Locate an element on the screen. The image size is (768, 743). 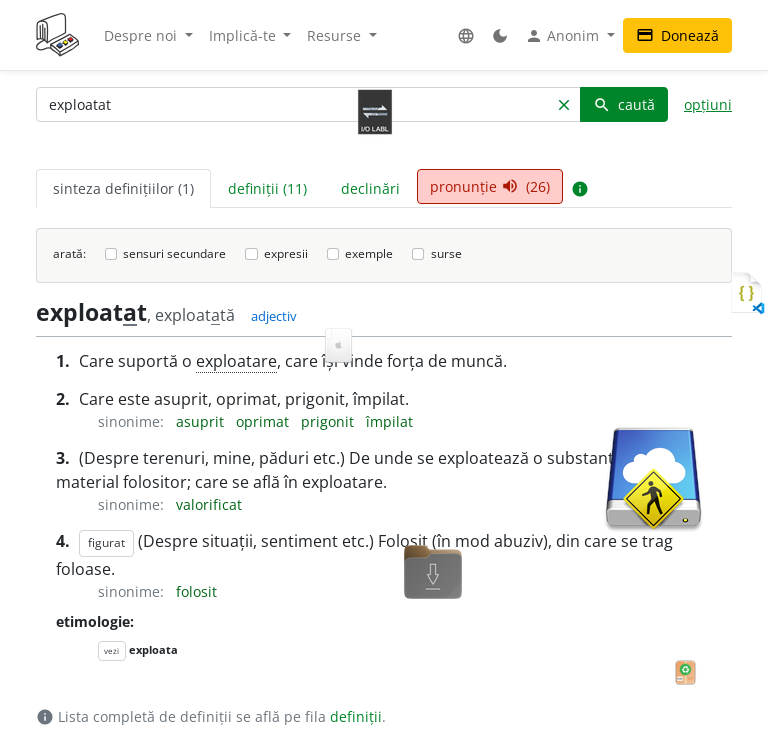
access iDisk cloud storage for user files is located at coordinates (653, 479).